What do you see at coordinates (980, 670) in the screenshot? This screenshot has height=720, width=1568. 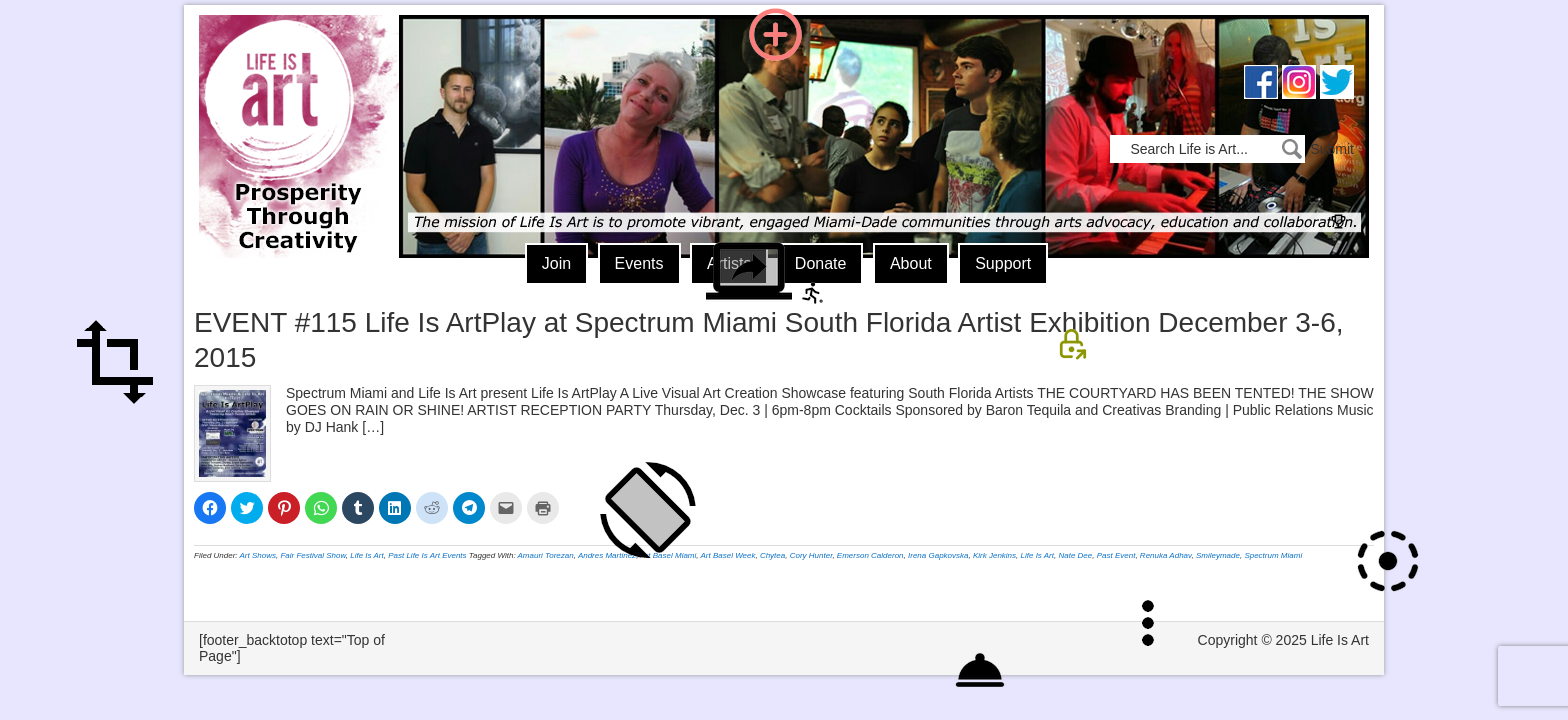 I see `request room service or hotel amenities` at bounding box center [980, 670].